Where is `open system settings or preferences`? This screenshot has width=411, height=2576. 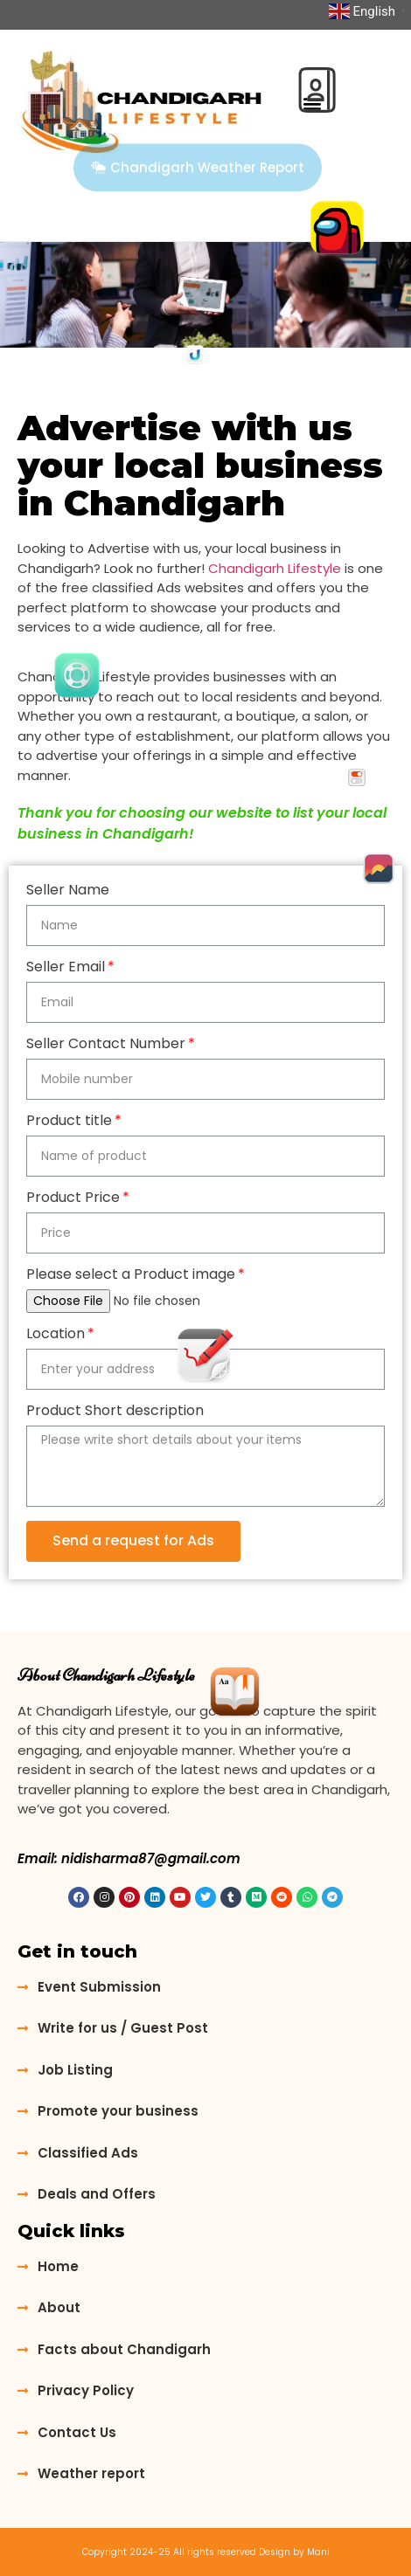 open system settings or preferences is located at coordinates (357, 777).